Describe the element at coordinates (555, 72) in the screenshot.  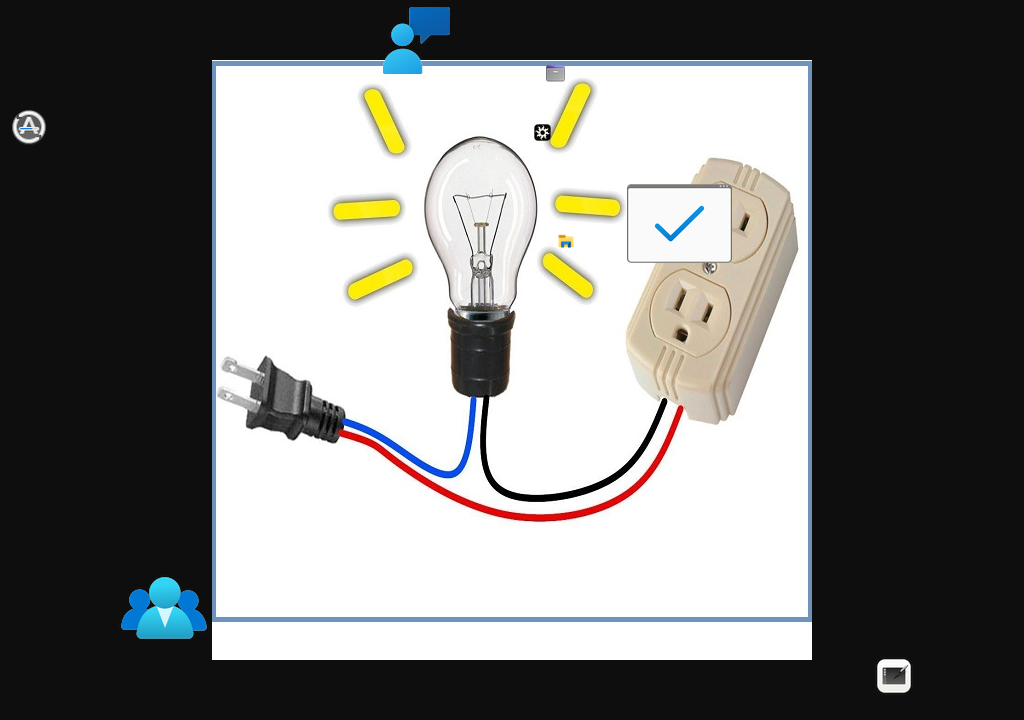
I see `open file manager application` at that location.